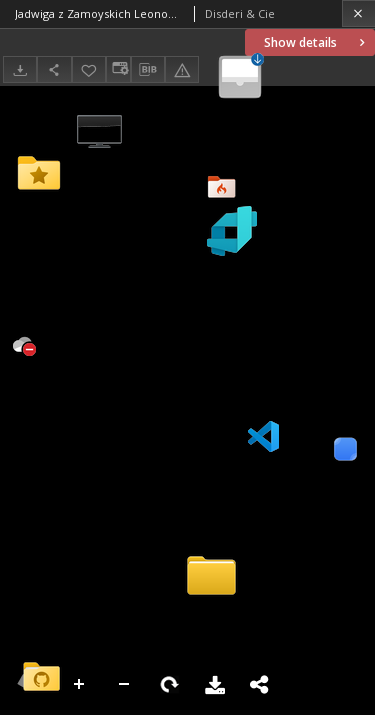 This screenshot has width=375, height=720. Describe the element at coordinates (41, 677) in the screenshot. I see `open folder containing github projects` at that location.